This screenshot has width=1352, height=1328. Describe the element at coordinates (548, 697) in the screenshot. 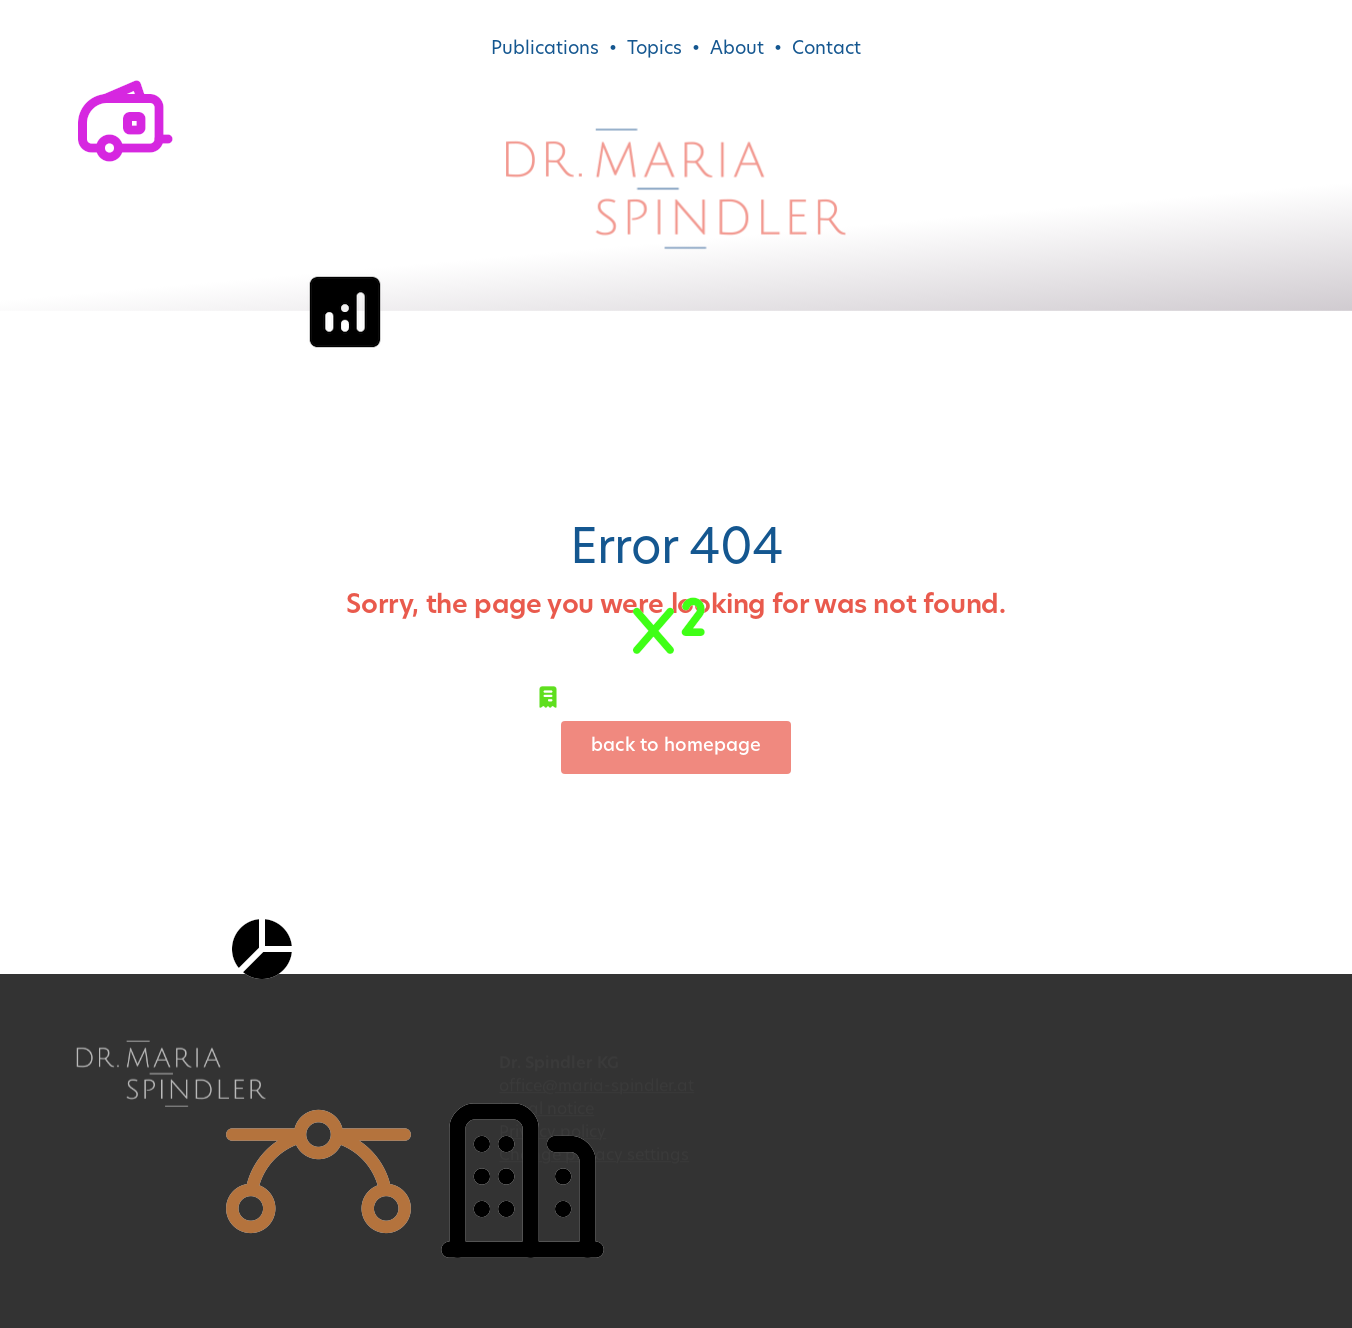

I see `view purchase receipt or transaction history` at that location.